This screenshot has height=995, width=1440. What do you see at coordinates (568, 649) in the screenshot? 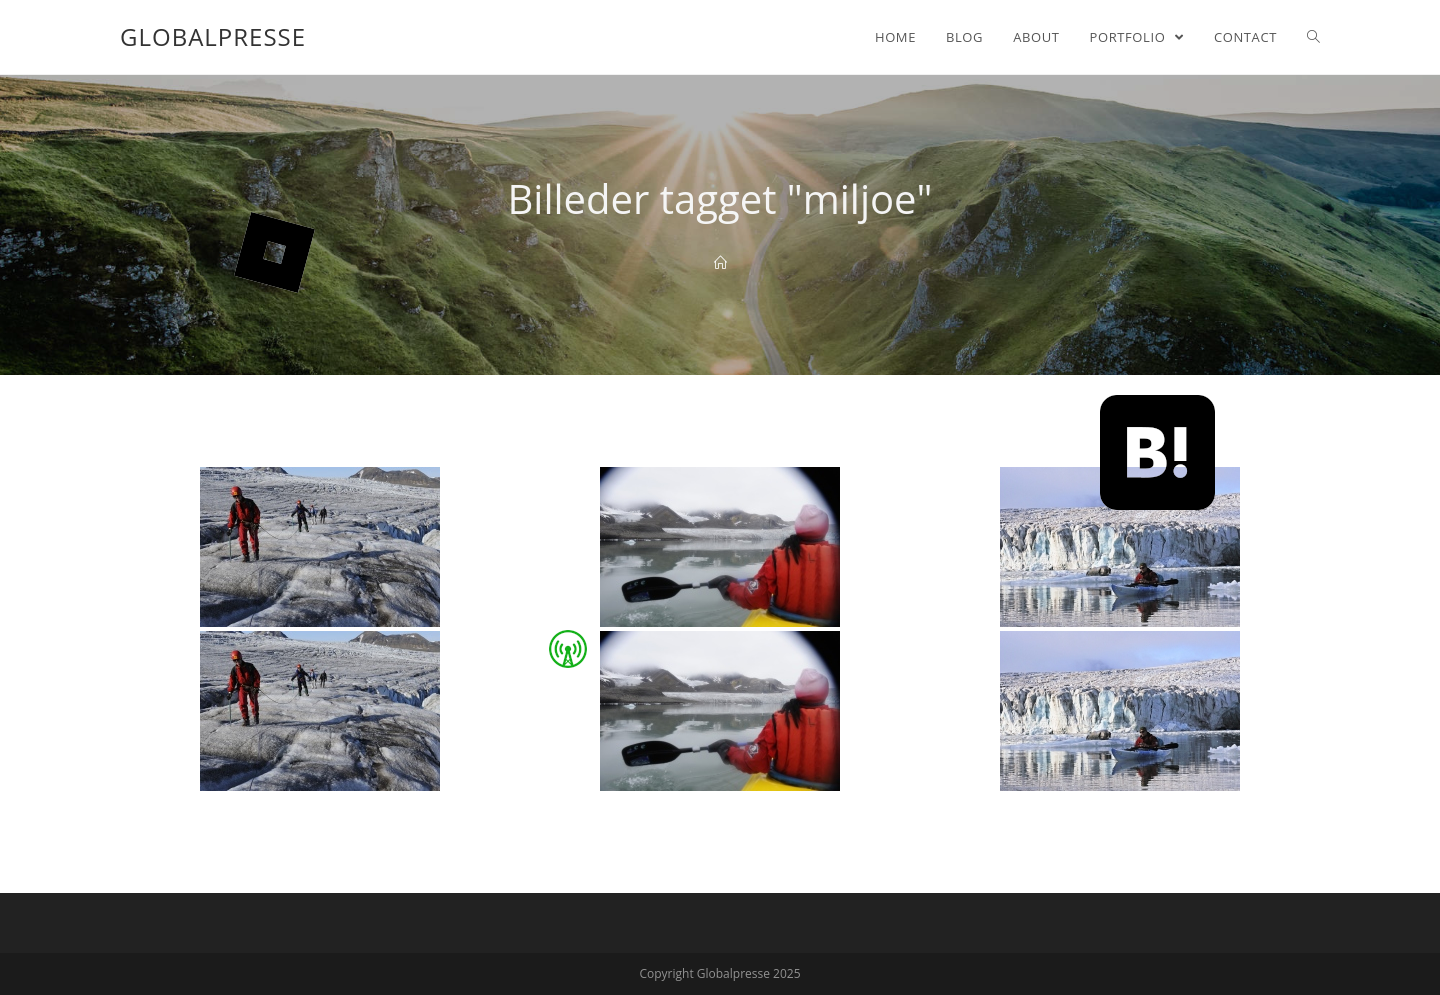
I see `open the Overcast podcast app` at bounding box center [568, 649].